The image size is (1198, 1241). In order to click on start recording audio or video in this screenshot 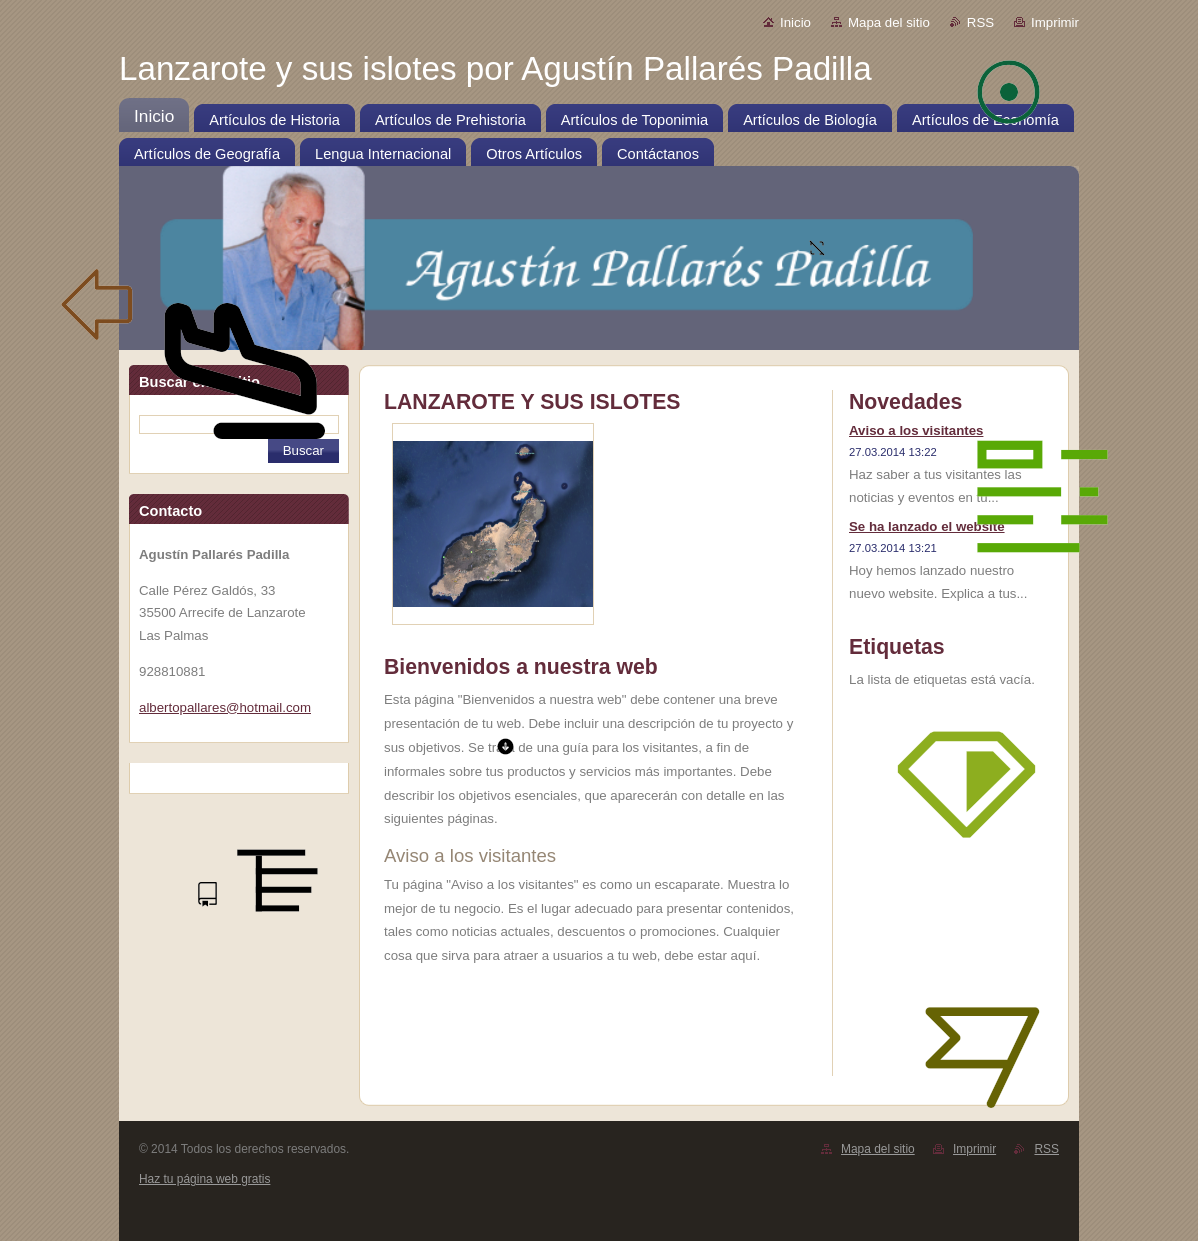, I will do `click(1009, 92)`.